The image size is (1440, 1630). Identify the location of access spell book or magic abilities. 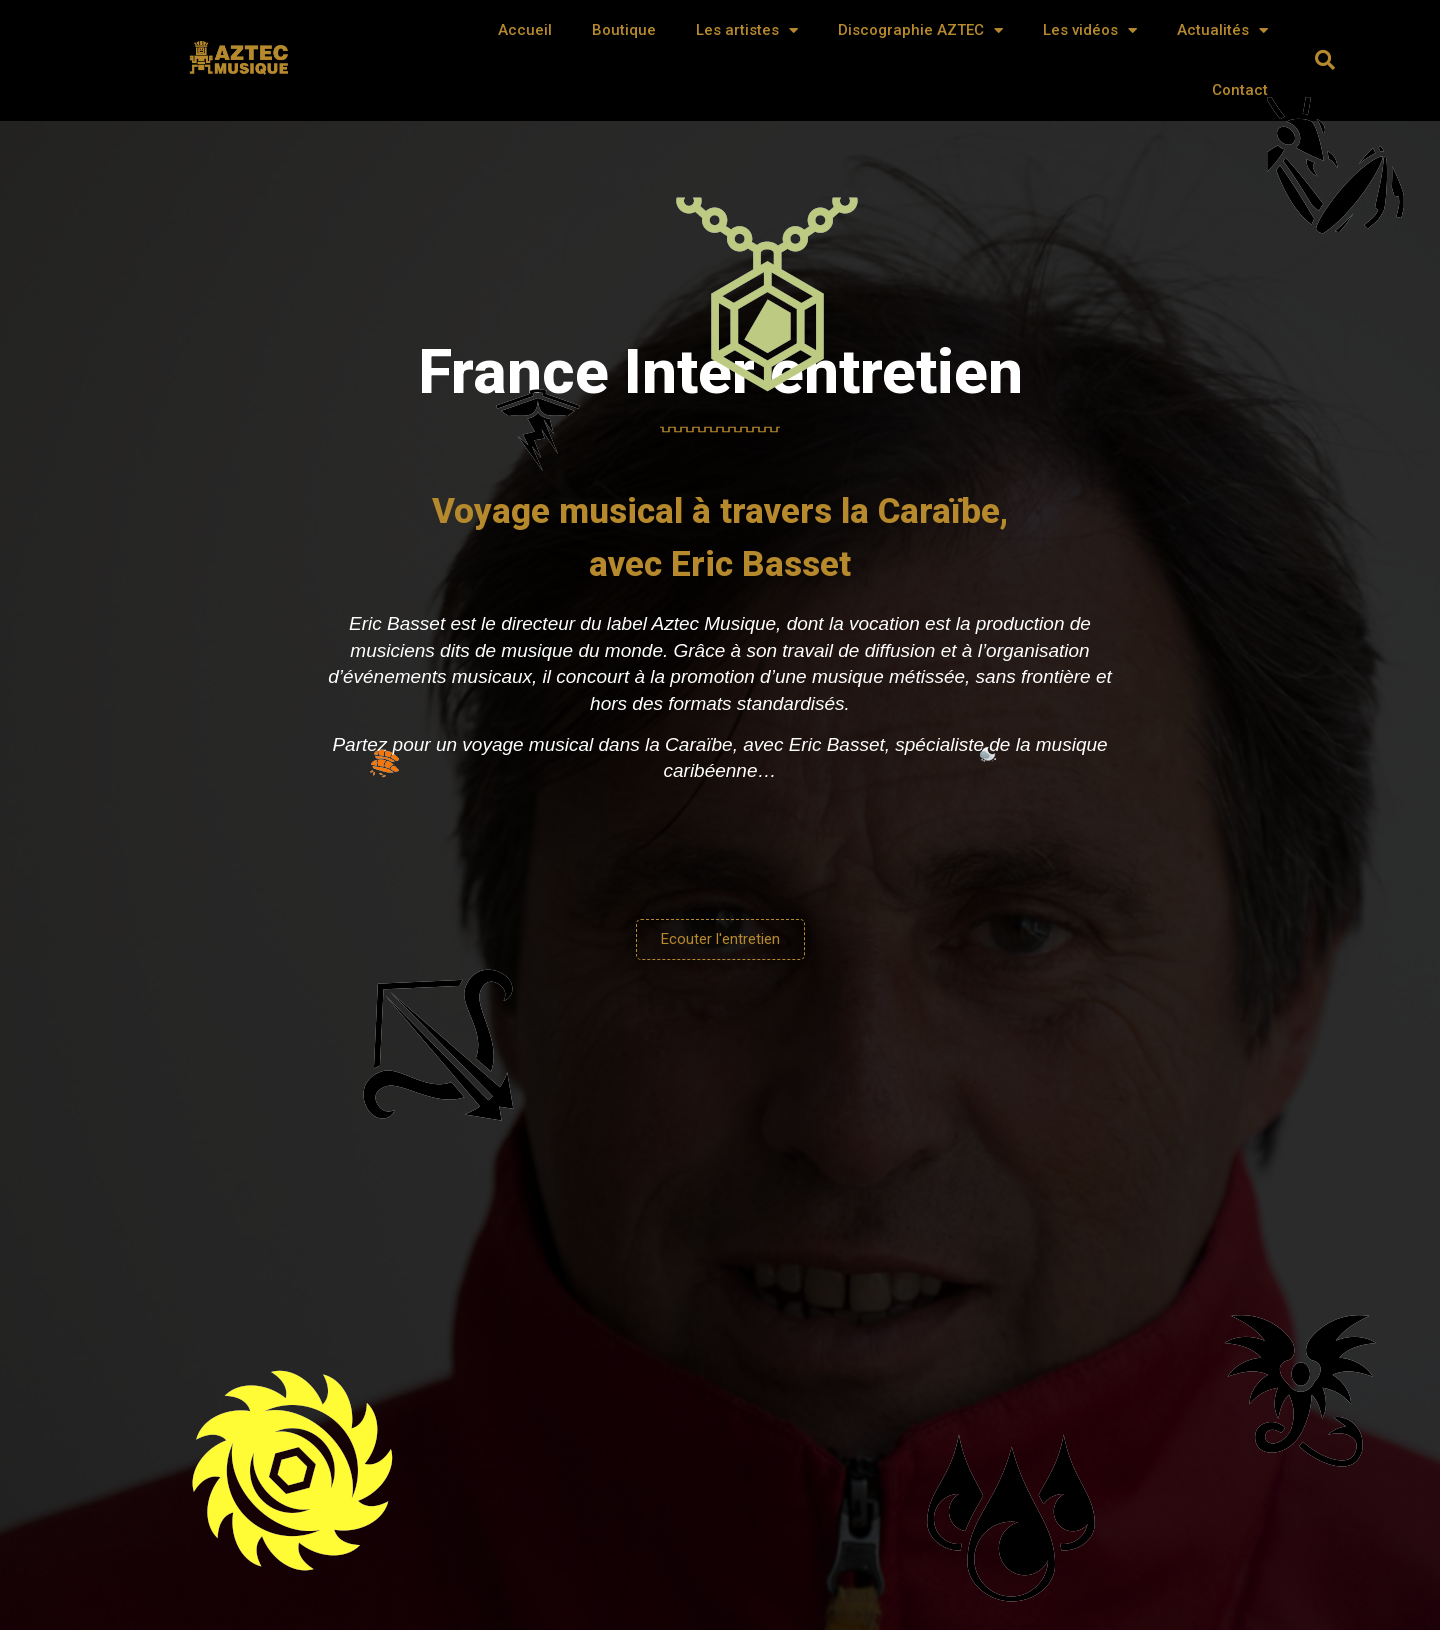
(538, 429).